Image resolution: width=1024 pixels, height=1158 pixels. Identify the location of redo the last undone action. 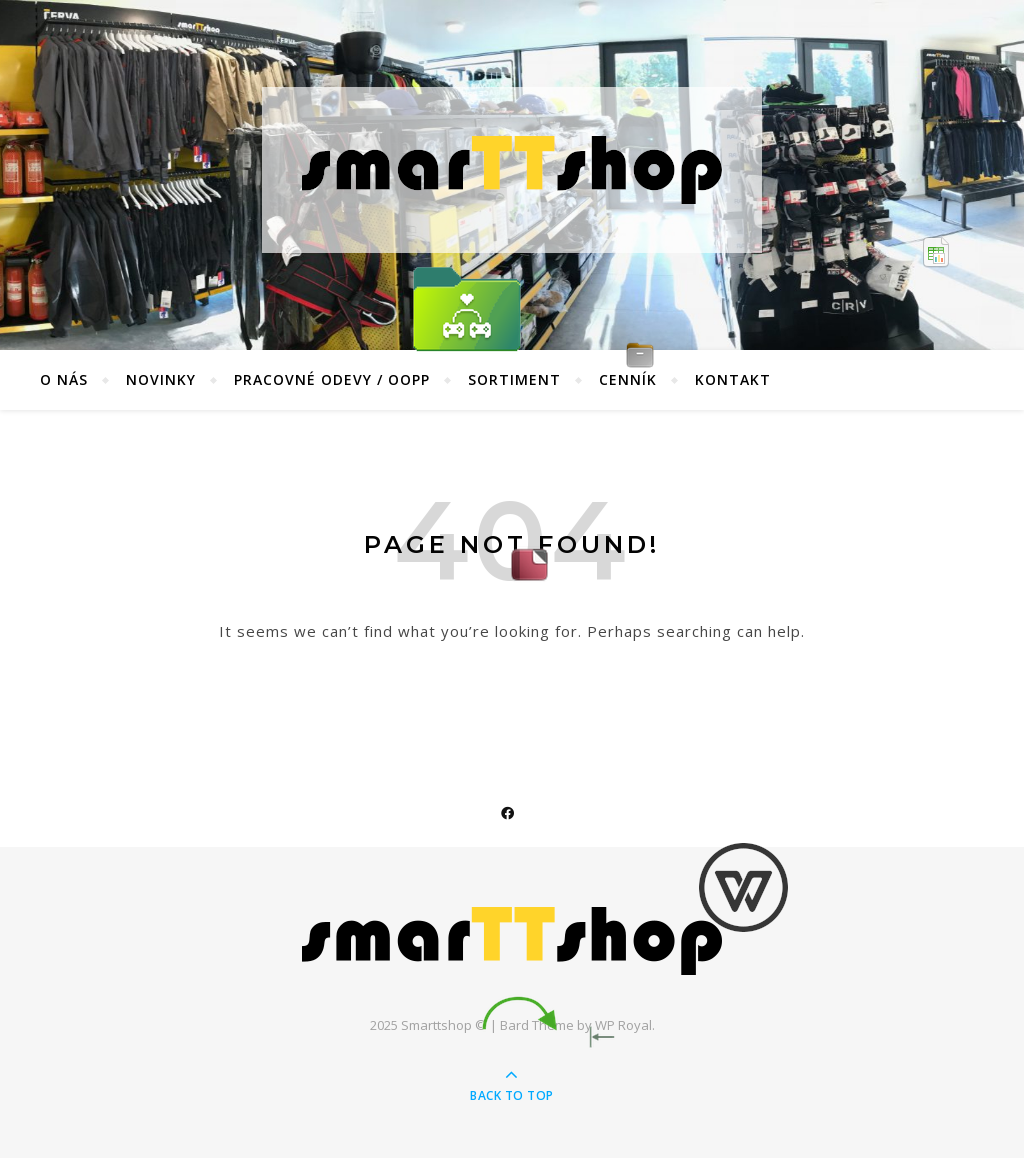
(520, 1013).